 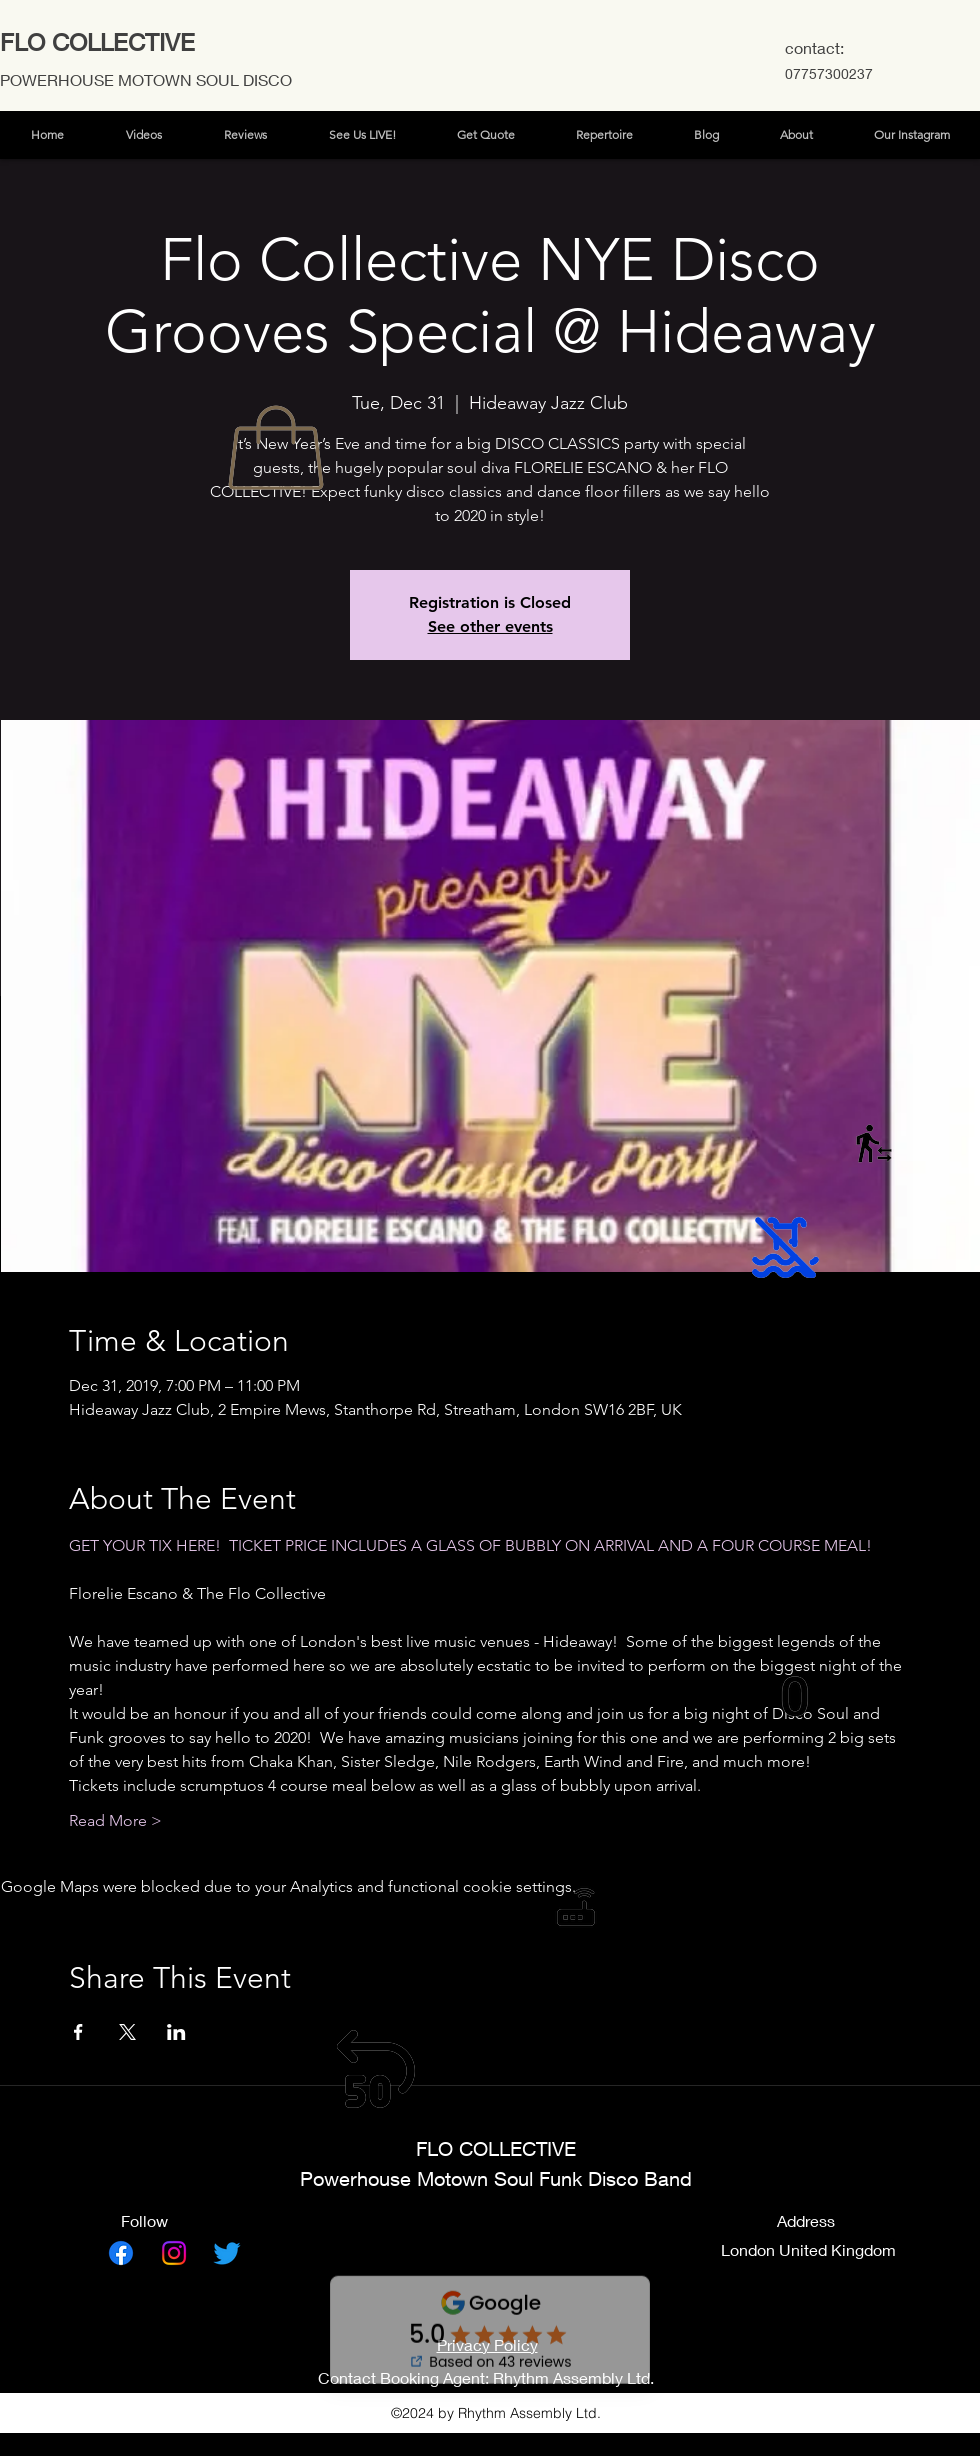 I want to click on rewind 50 seconds backward, so click(x=374, y=2071).